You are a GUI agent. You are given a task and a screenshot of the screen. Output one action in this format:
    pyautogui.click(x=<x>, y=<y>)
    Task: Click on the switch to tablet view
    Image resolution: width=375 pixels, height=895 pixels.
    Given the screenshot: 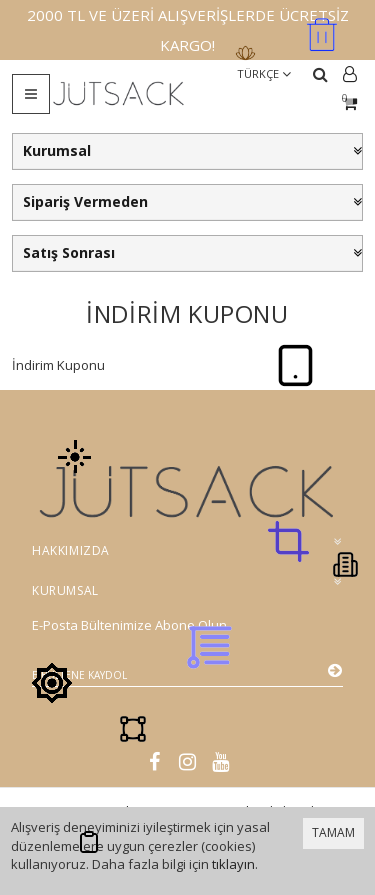 What is the action you would take?
    pyautogui.click(x=295, y=365)
    